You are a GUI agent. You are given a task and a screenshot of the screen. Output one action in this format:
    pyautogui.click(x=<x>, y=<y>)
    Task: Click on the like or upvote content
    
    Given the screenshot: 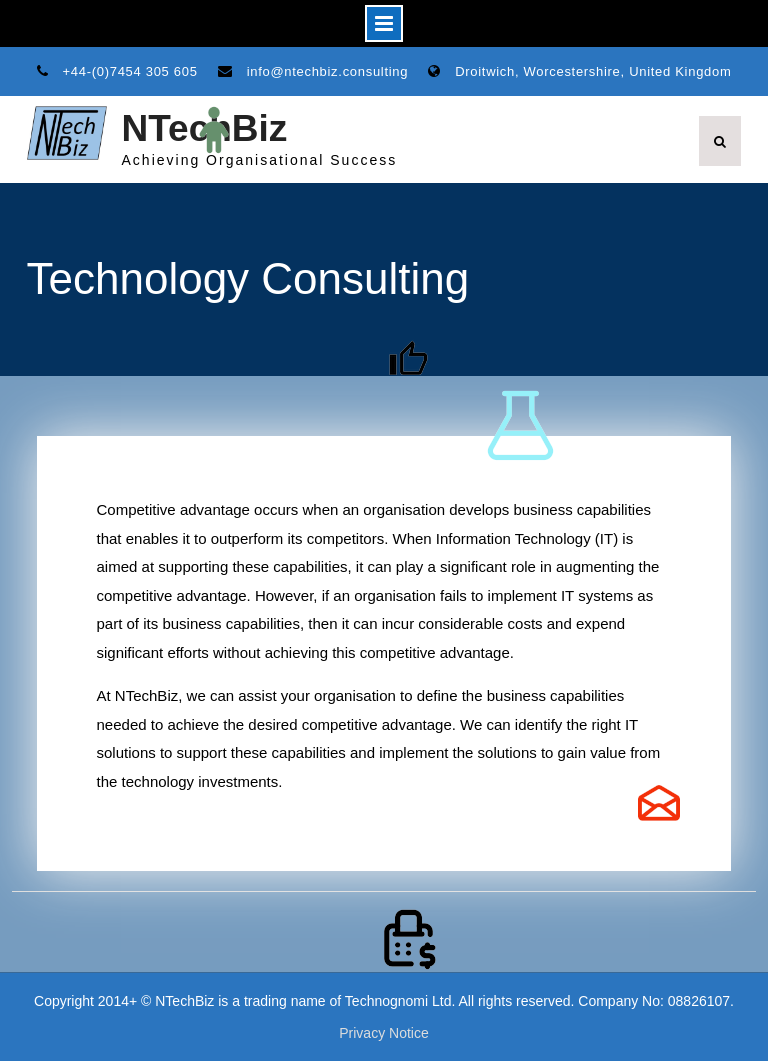 What is the action you would take?
    pyautogui.click(x=408, y=359)
    